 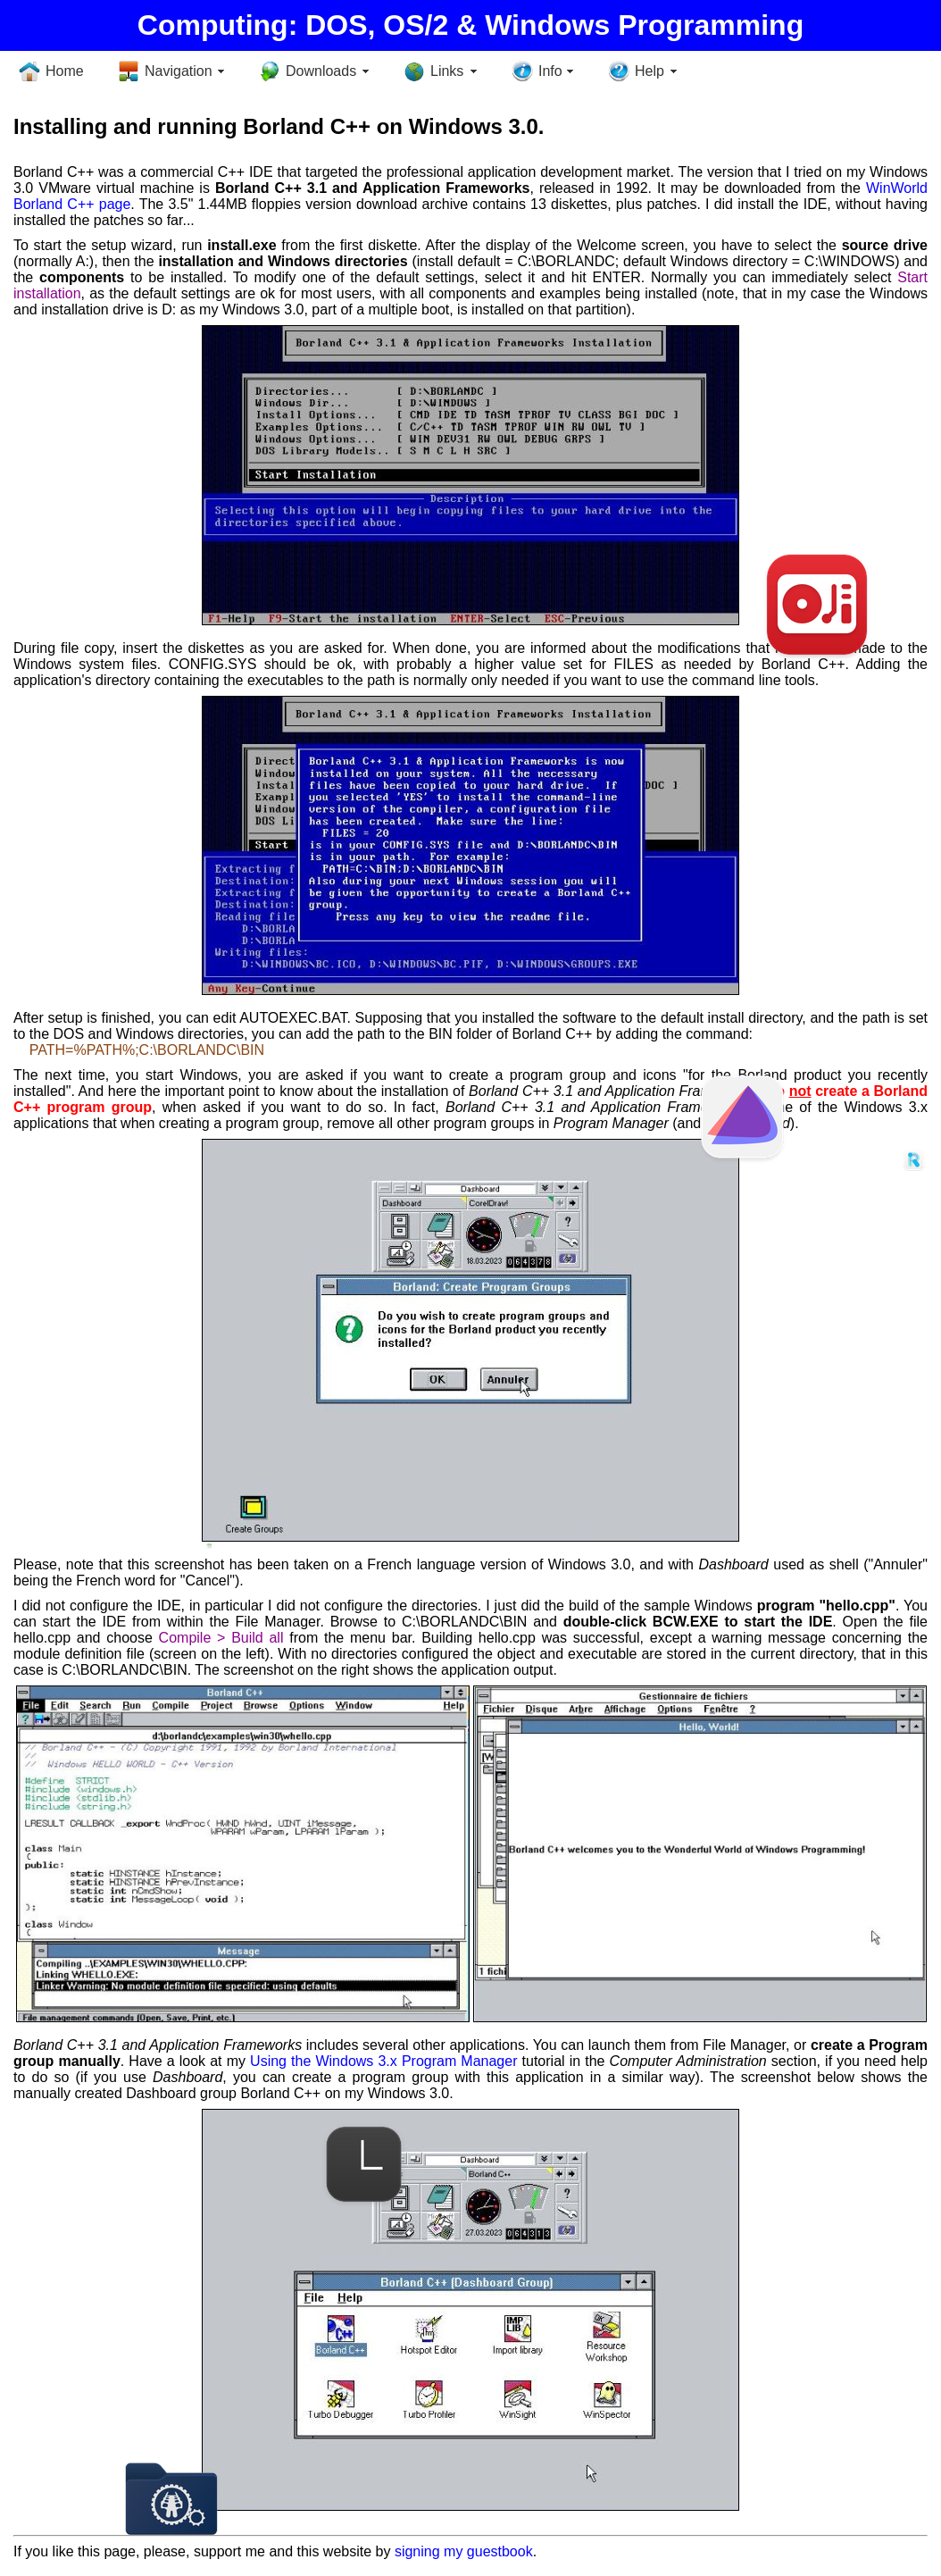 What do you see at coordinates (817, 605) in the screenshot?
I see `open monophony music player app` at bounding box center [817, 605].